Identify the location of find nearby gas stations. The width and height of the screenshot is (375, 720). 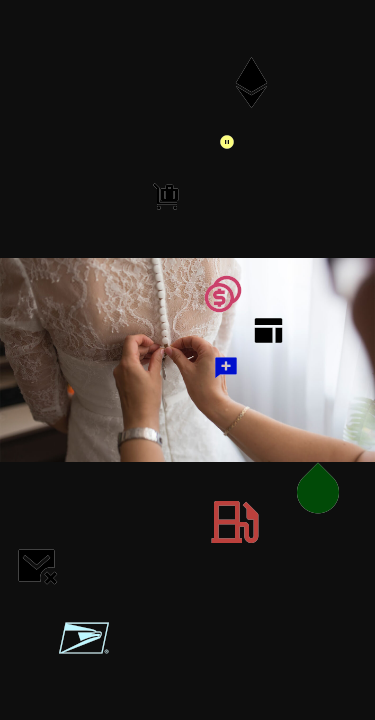
(235, 522).